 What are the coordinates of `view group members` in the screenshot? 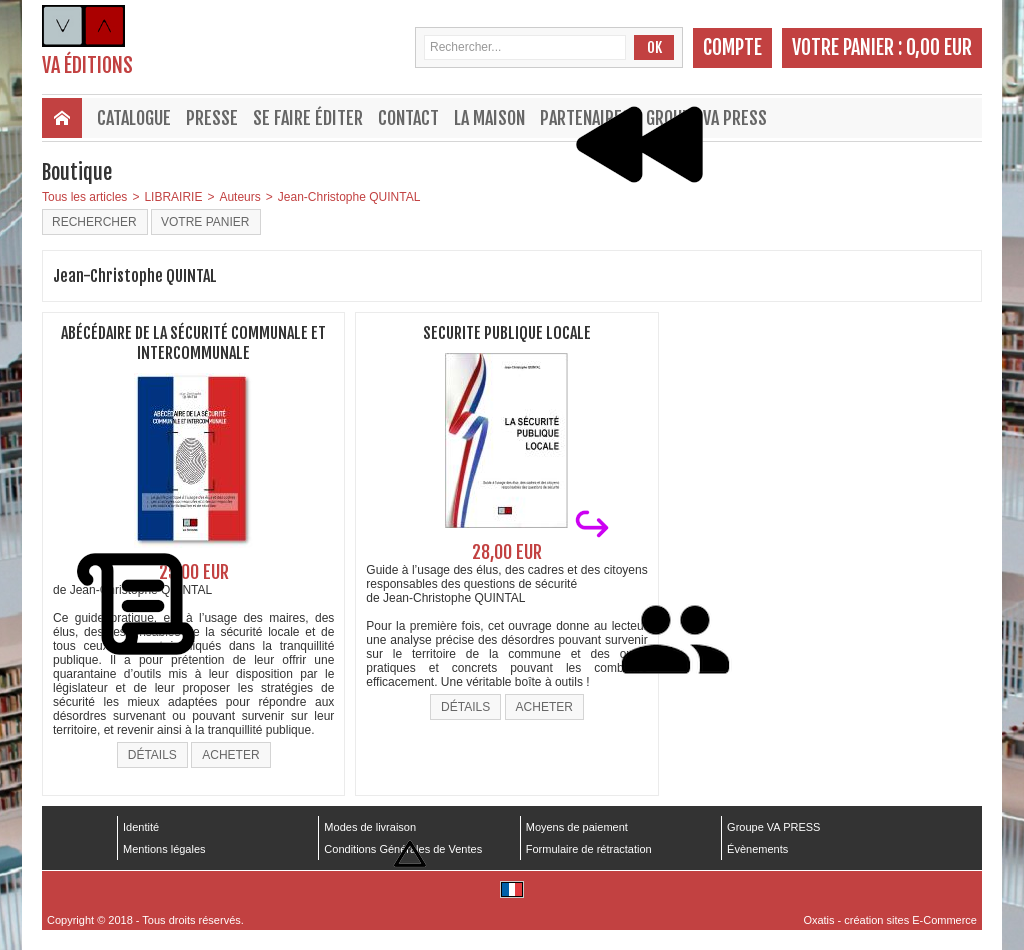 It's located at (675, 639).